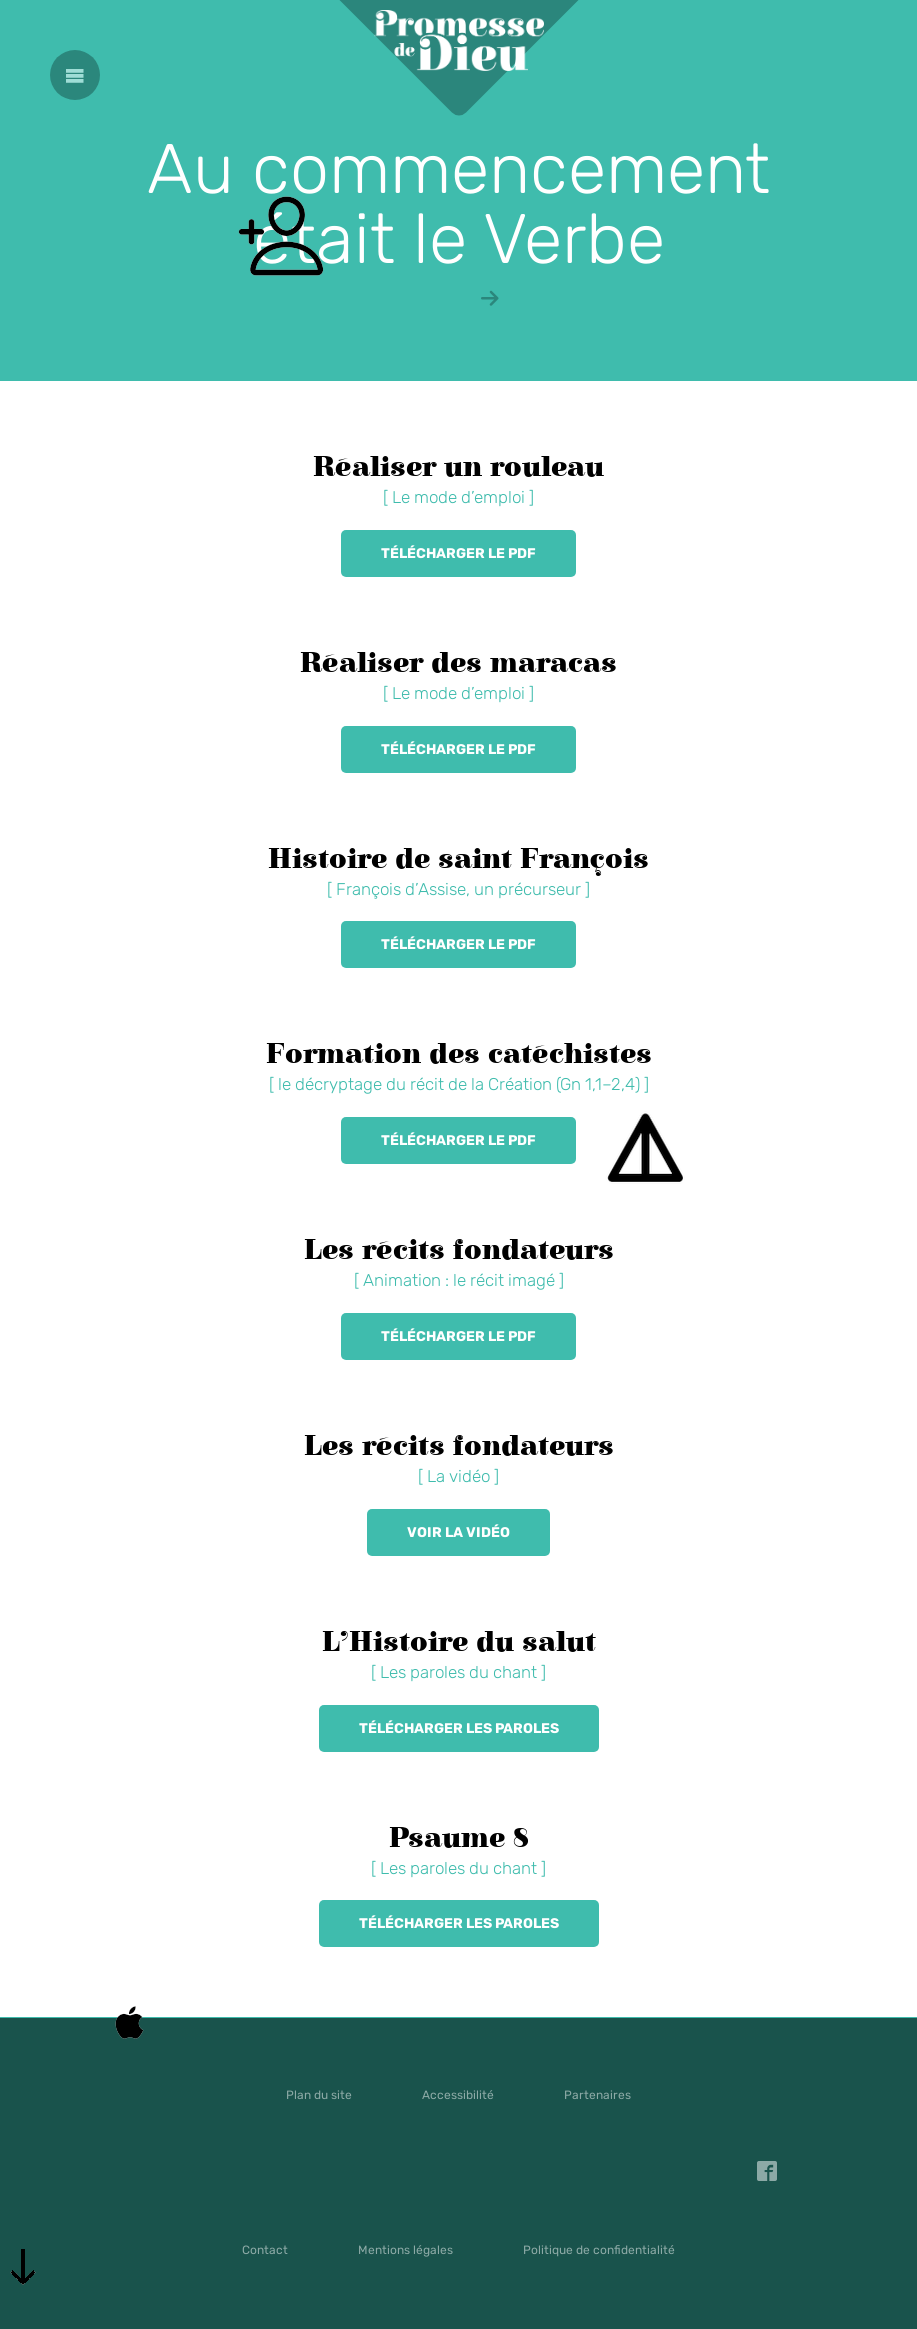  Describe the element at coordinates (129, 2022) in the screenshot. I see `sign in with Apple` at that location.